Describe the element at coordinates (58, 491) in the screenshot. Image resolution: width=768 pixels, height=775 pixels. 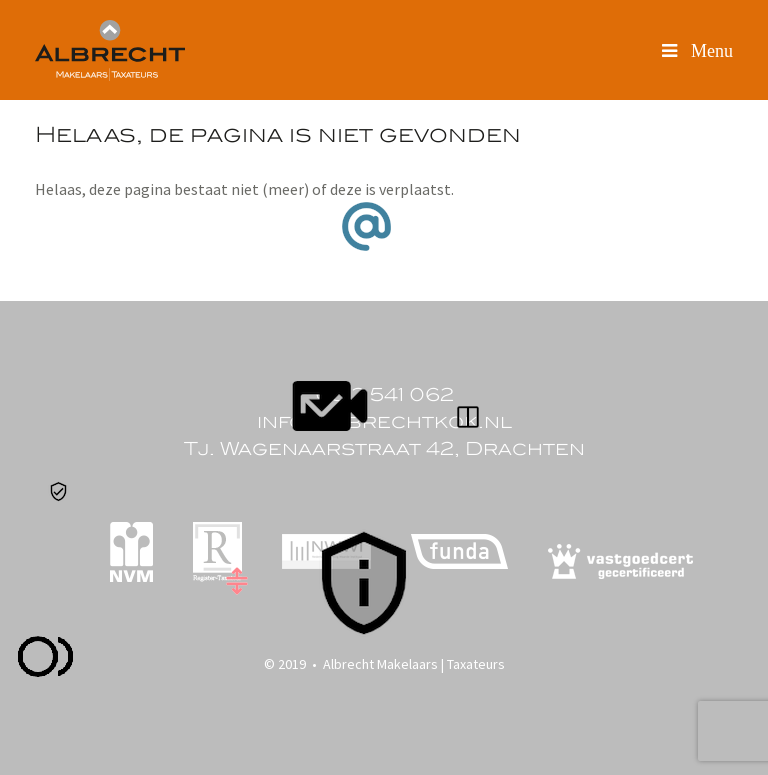
I see `indicates a verified or trusted user account` at that location.